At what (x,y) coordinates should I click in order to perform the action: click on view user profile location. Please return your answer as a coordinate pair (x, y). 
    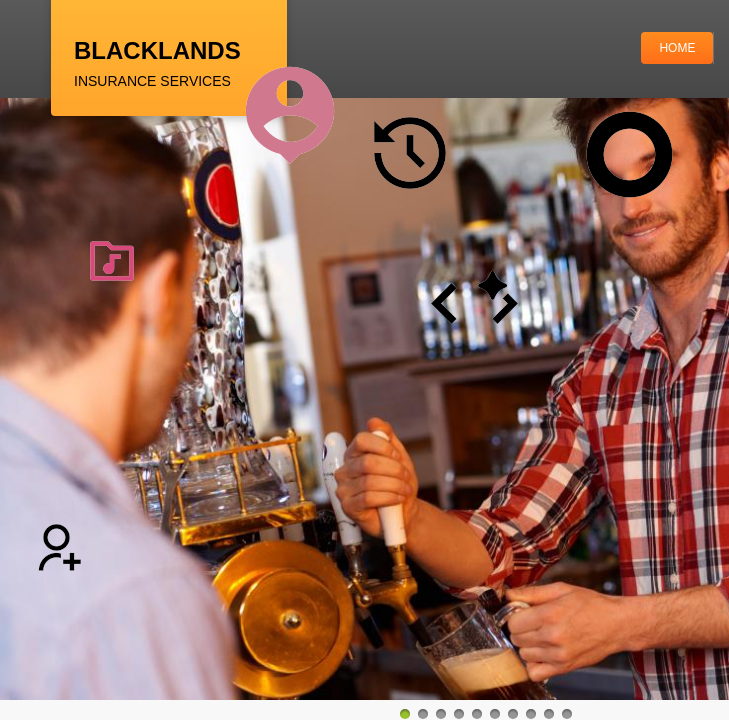
    Looking at the image, I should click on (290, 111).